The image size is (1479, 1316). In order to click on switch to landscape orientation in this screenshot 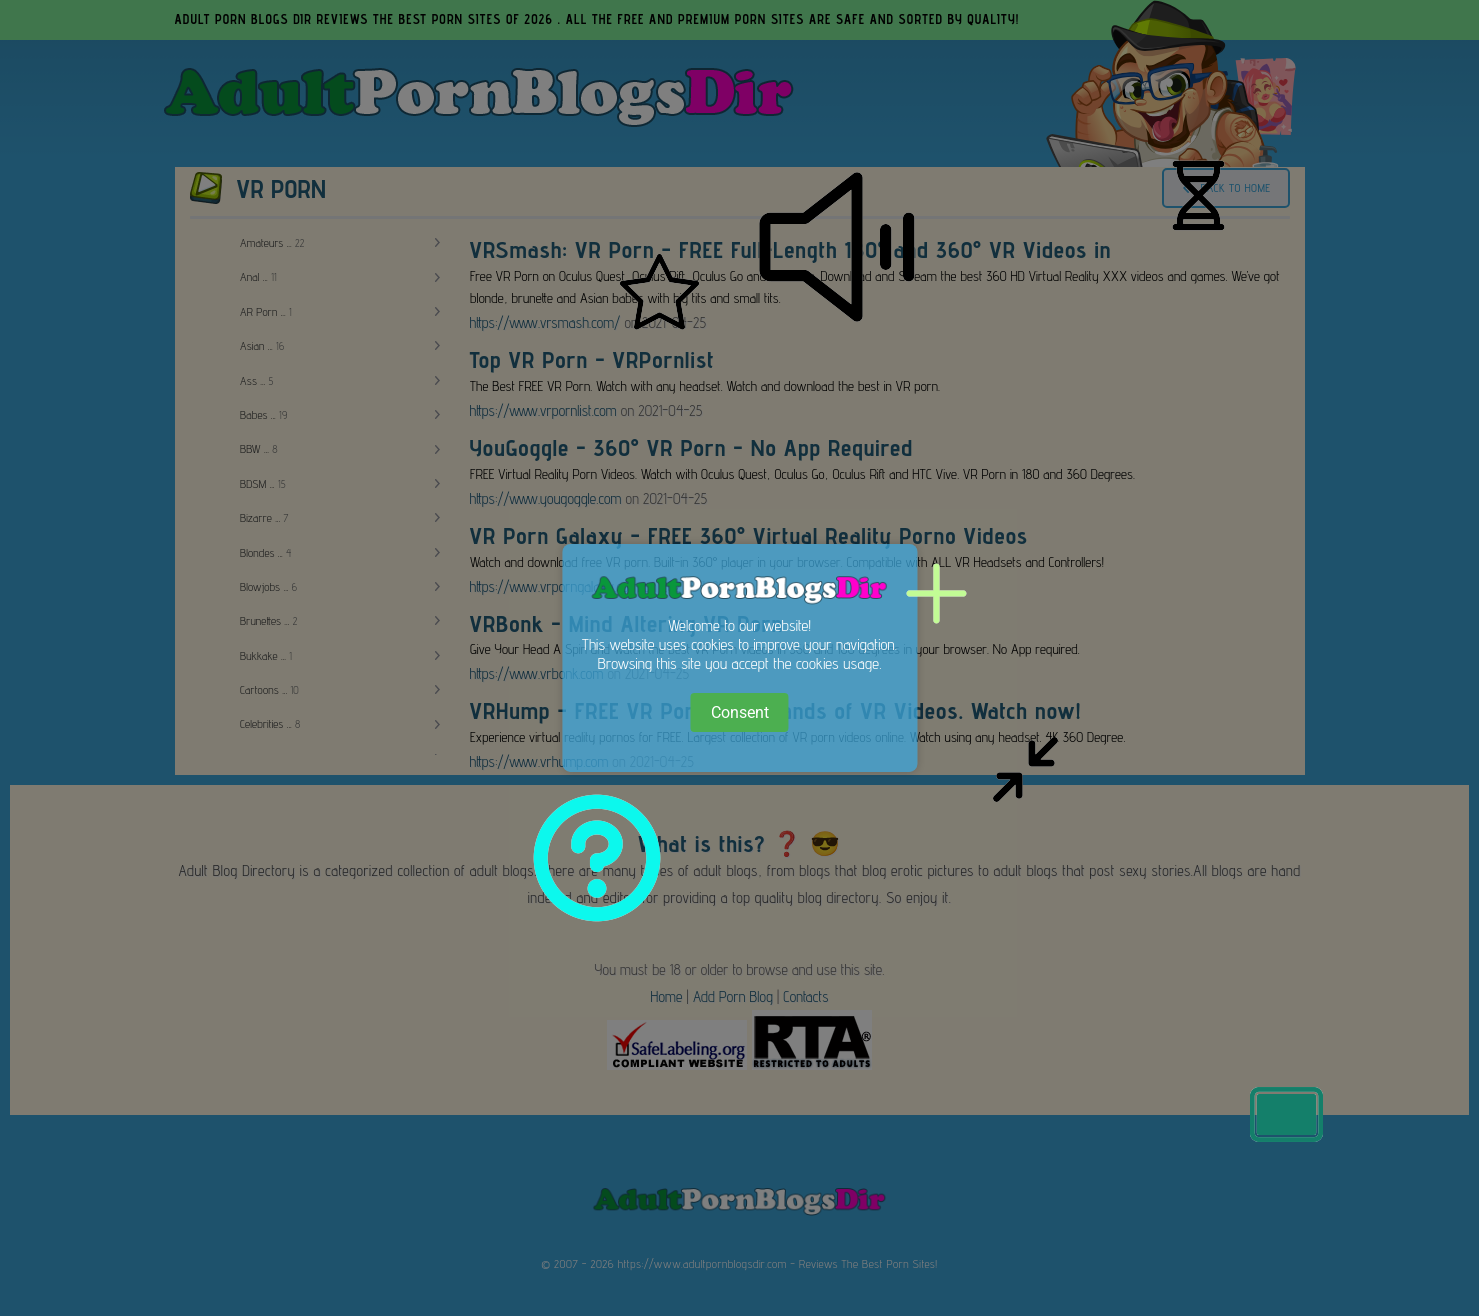, I will do `click(1286, 1114)`.